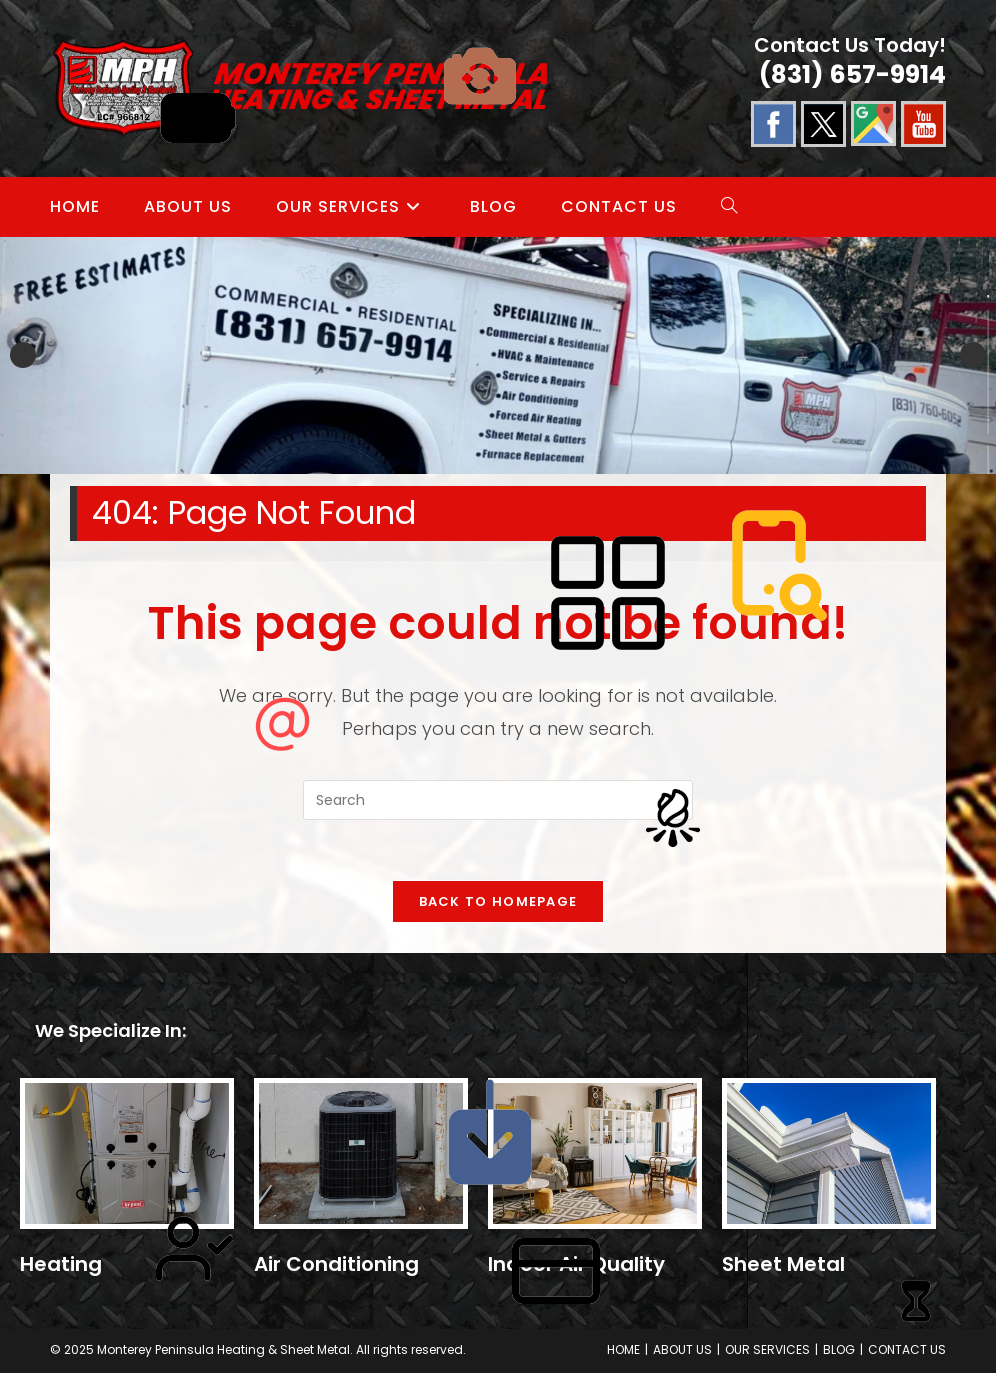 The image size is (996, 1373). What do you see at coordinates (608, 593) in the screenshot?
I see `view items in grid layout` at bounding box center [608, 593].